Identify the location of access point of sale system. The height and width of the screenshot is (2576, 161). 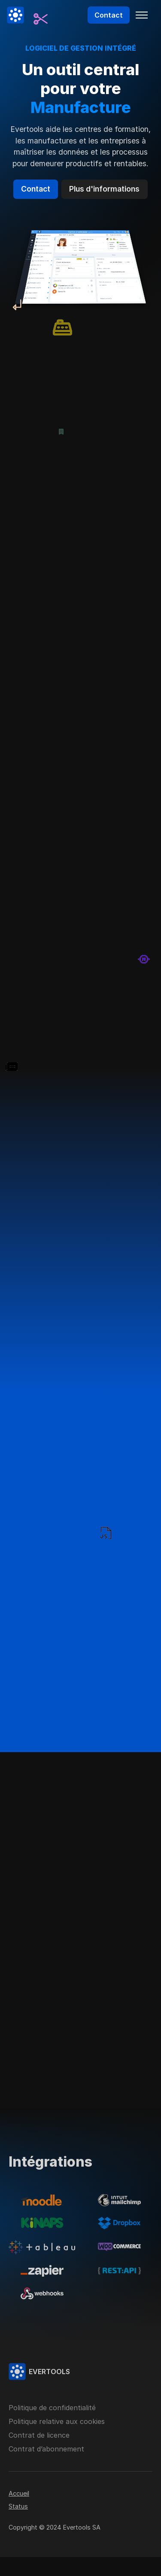
(62, 328).